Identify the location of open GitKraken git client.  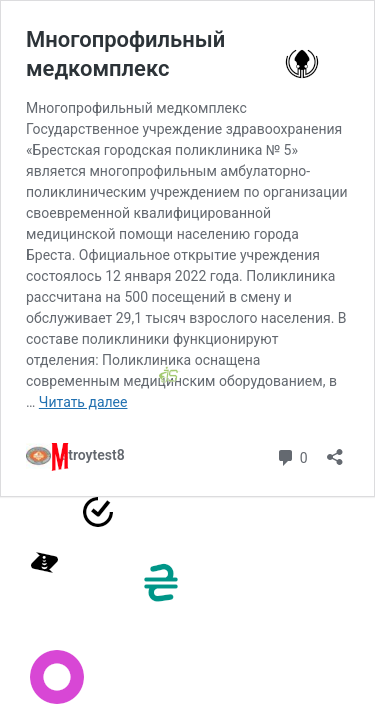
(302, 64).